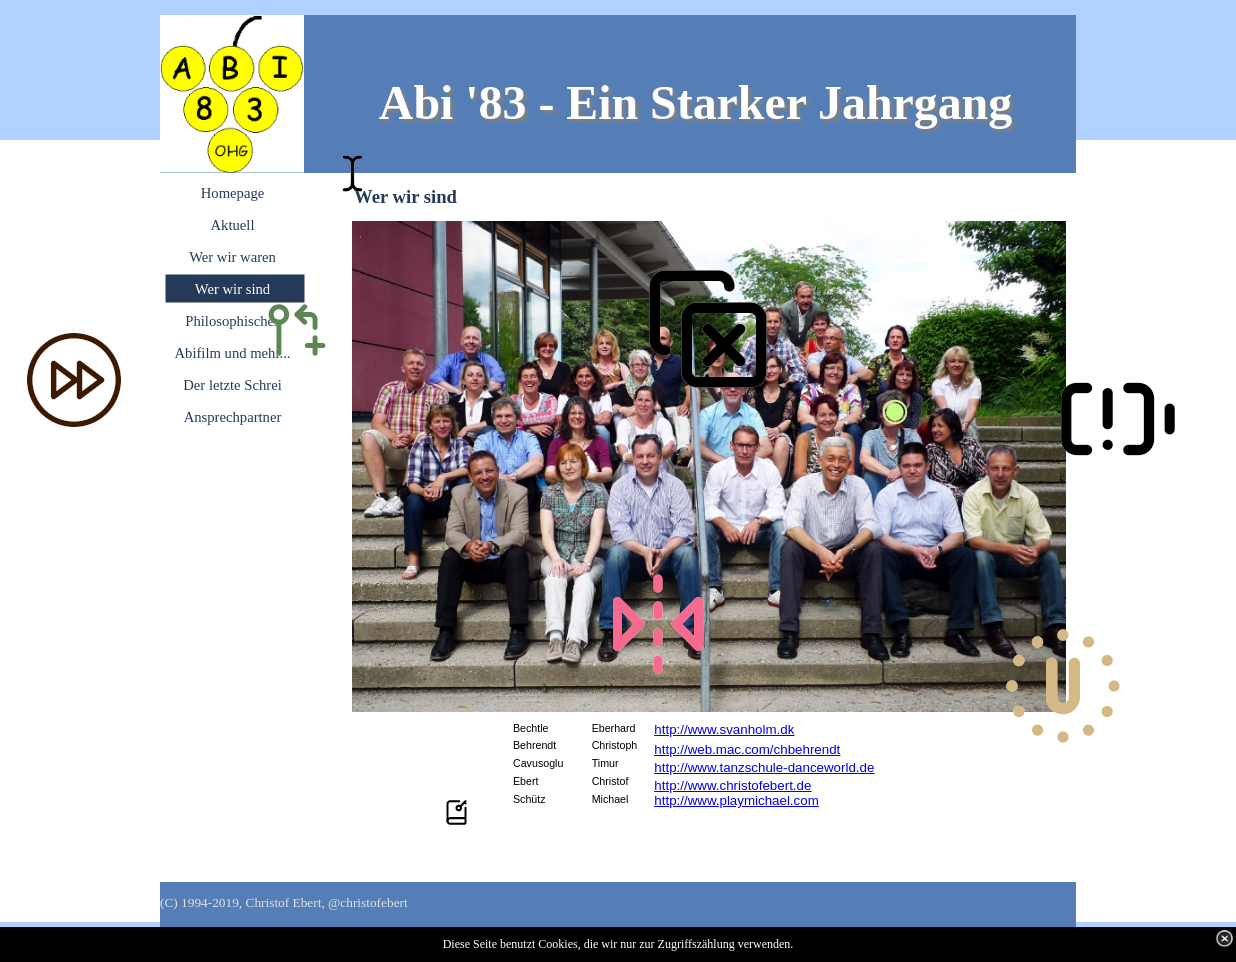 Image resolution: width=1236 pixels, height=962 pixels. What do you see at coordinates (456, 812) in the screenshot?
I see `access encrypted or password-protected documents` at bounding box center [456, 812].